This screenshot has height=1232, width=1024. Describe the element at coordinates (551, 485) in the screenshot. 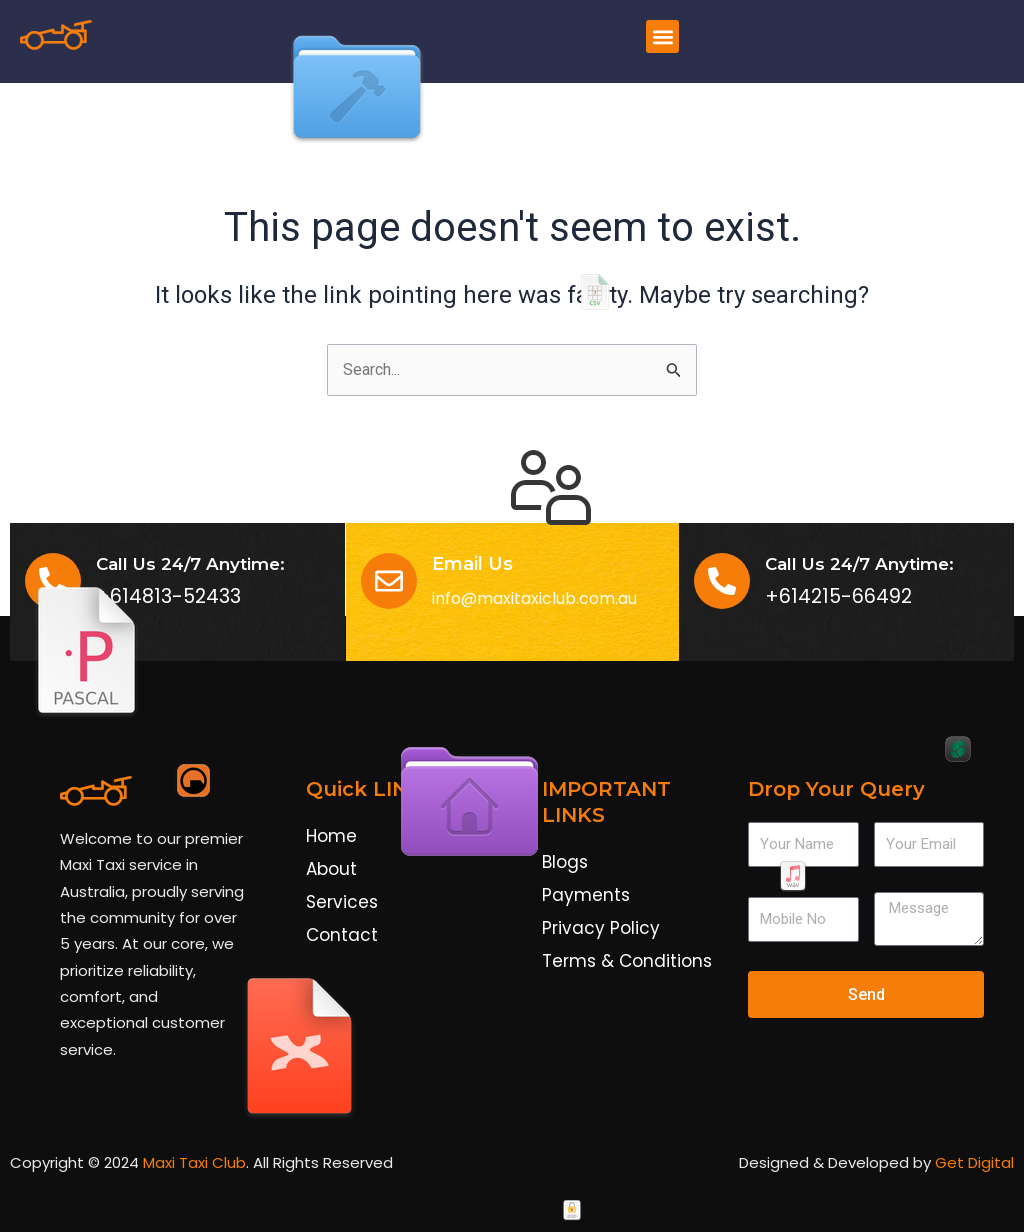

I see `access user account settings` at that location.